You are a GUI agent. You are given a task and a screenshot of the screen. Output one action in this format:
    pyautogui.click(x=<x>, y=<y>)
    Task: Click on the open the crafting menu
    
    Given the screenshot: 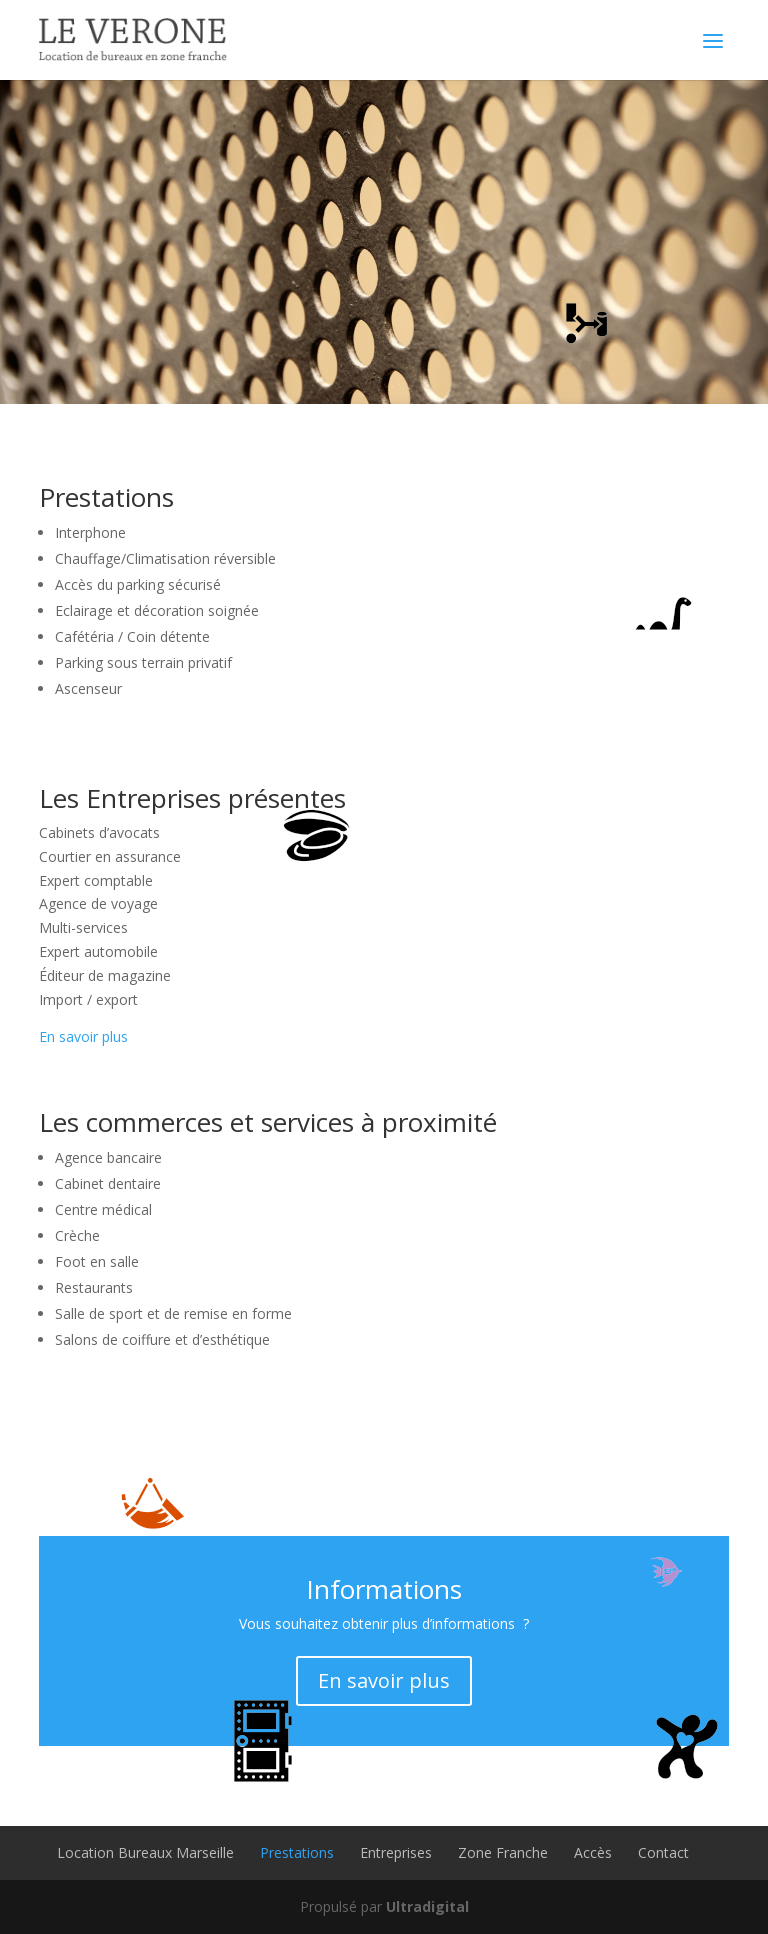 What is the action you would take?
    pyautogui.click(x=587, y=324)
    